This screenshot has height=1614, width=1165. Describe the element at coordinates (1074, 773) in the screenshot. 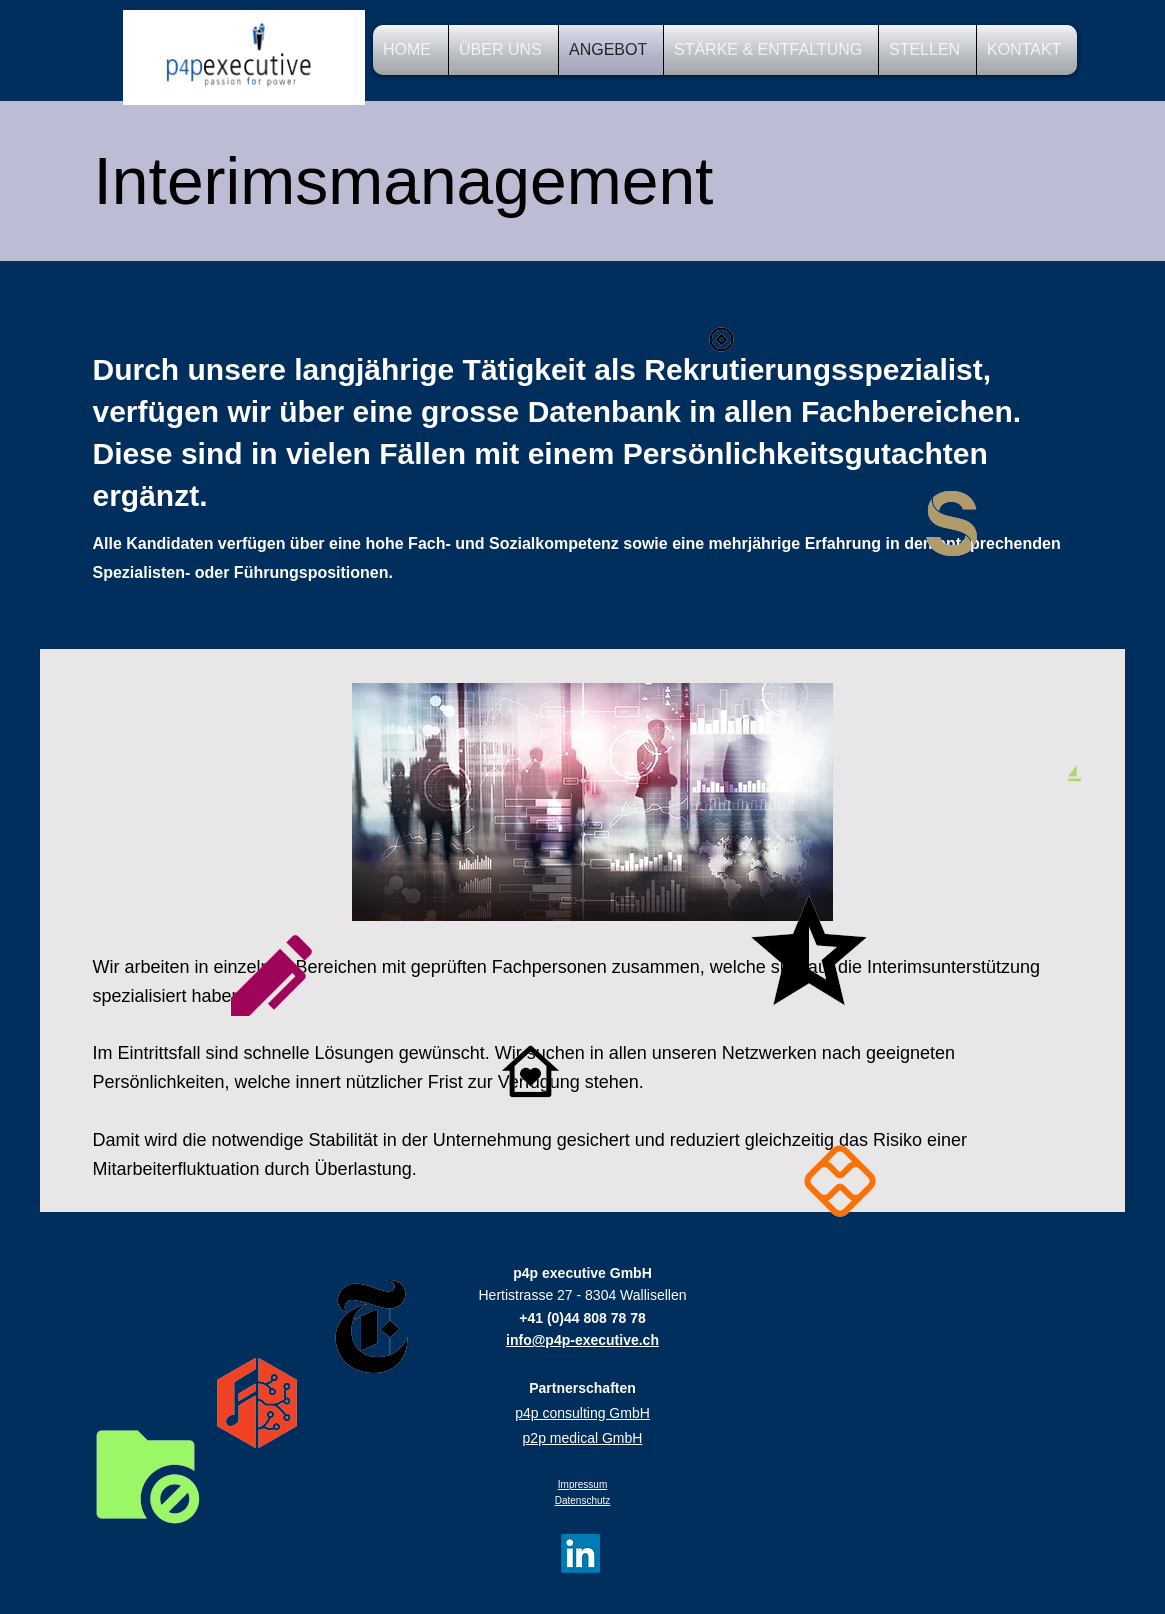

I see `view nearby marina or sailing destinations` at that location.